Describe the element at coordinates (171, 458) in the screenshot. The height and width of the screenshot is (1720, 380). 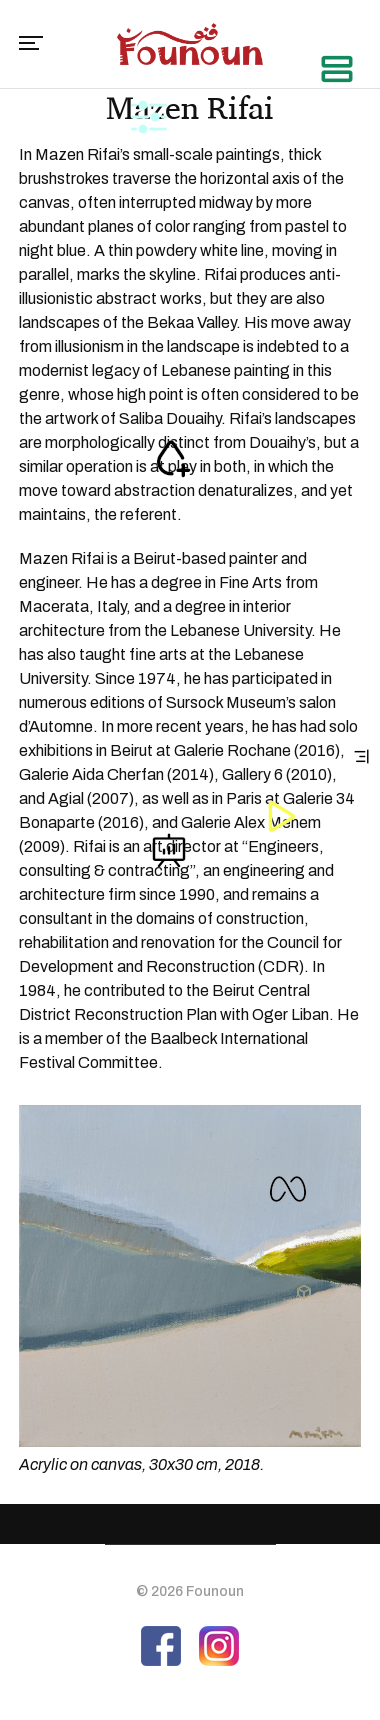
I see `add water or hydration reminder` at that location.